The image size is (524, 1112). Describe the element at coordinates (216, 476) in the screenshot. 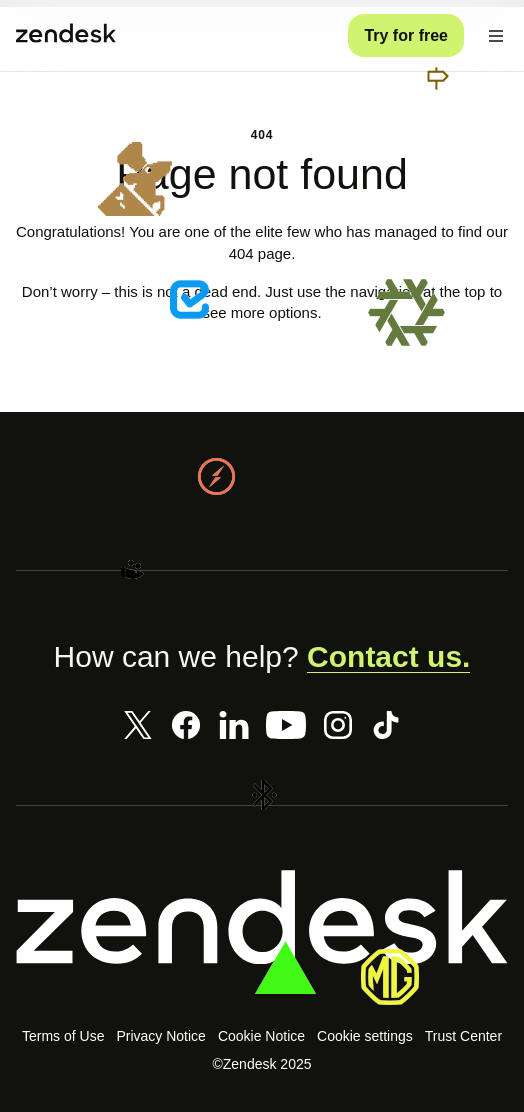

I see `socket.io branding or integration` at that location.